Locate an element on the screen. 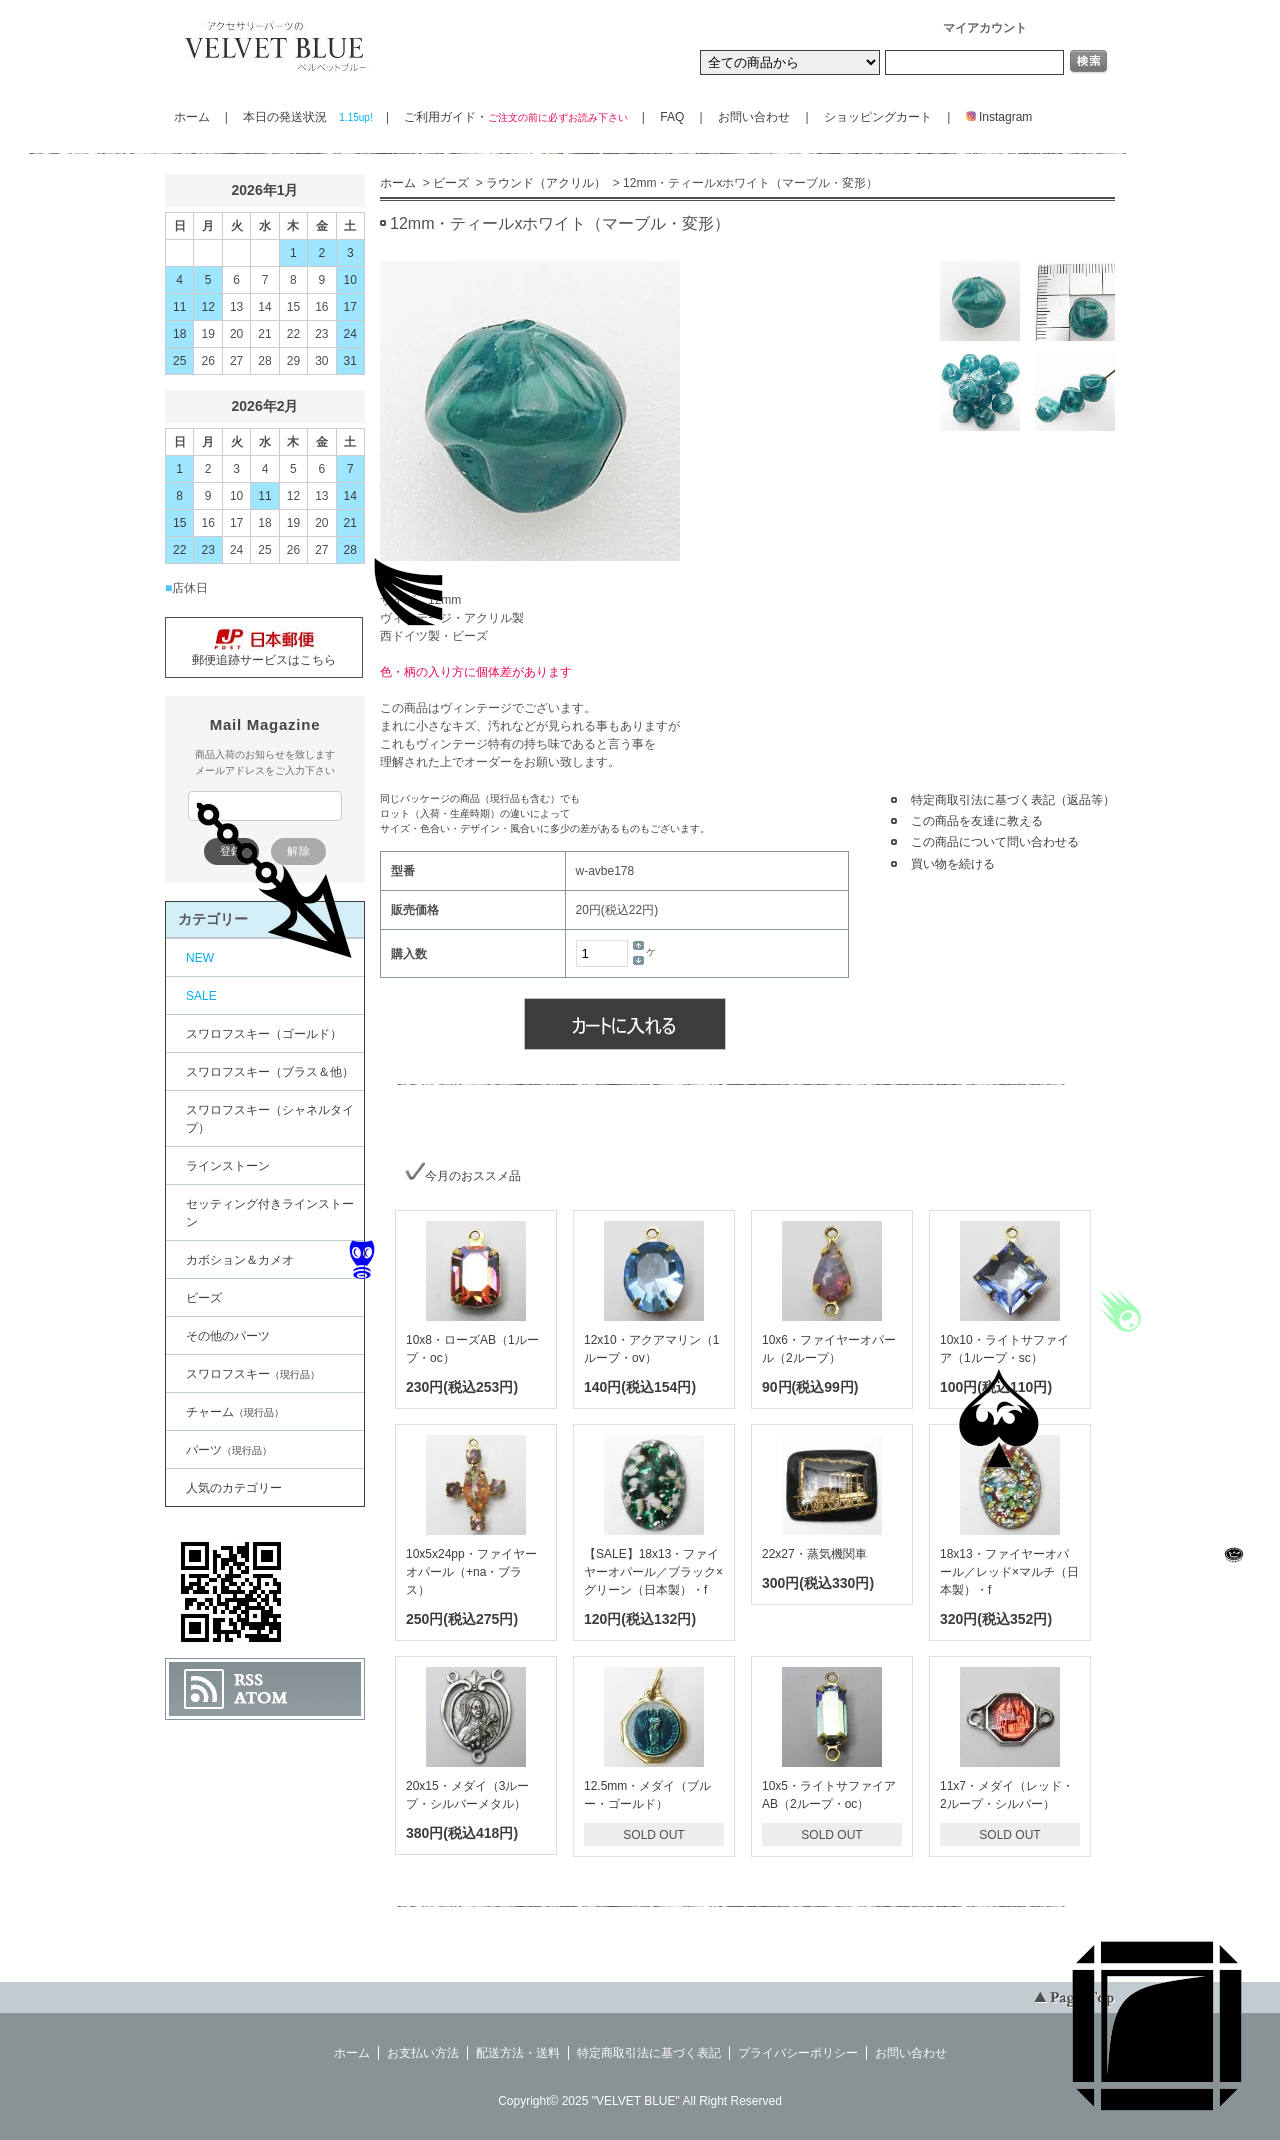 Image resolution: width=1280 pixels, height=2140 pixels. indicates an amethyst gem resource or currency is located at coordinates (1157, 2026).